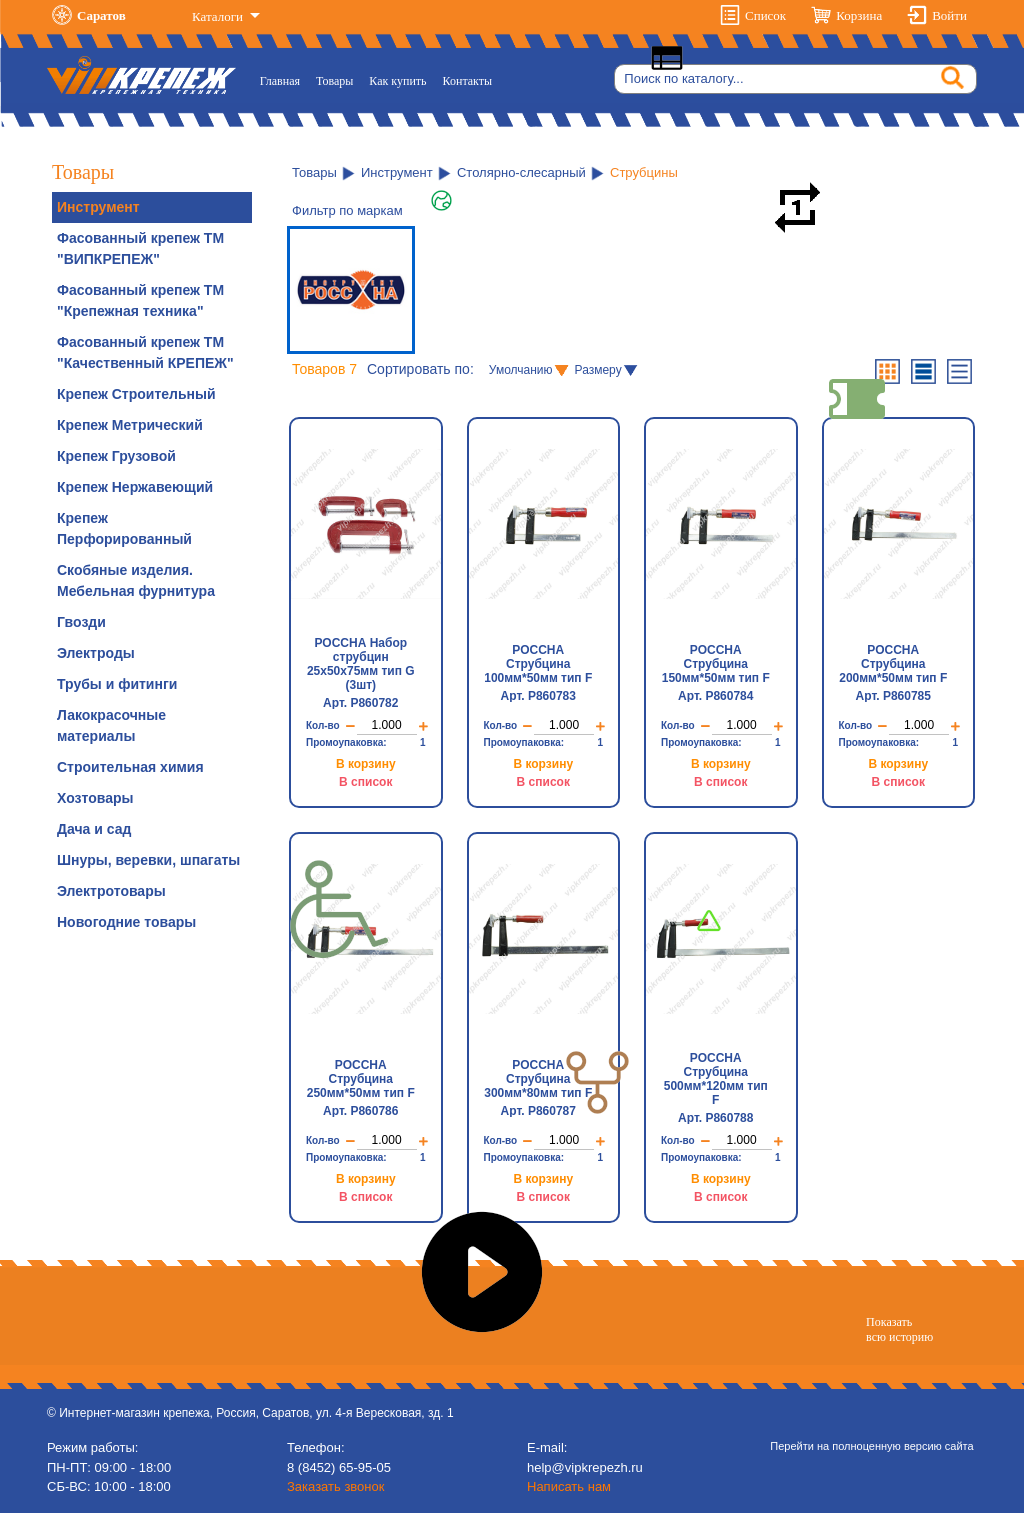 Image resolution: width=1024 pixels, height=1513 pixels. Describe the element at coordinates (709, 921) in the screenshot. I see `indicates a warning or caution state` at that location.